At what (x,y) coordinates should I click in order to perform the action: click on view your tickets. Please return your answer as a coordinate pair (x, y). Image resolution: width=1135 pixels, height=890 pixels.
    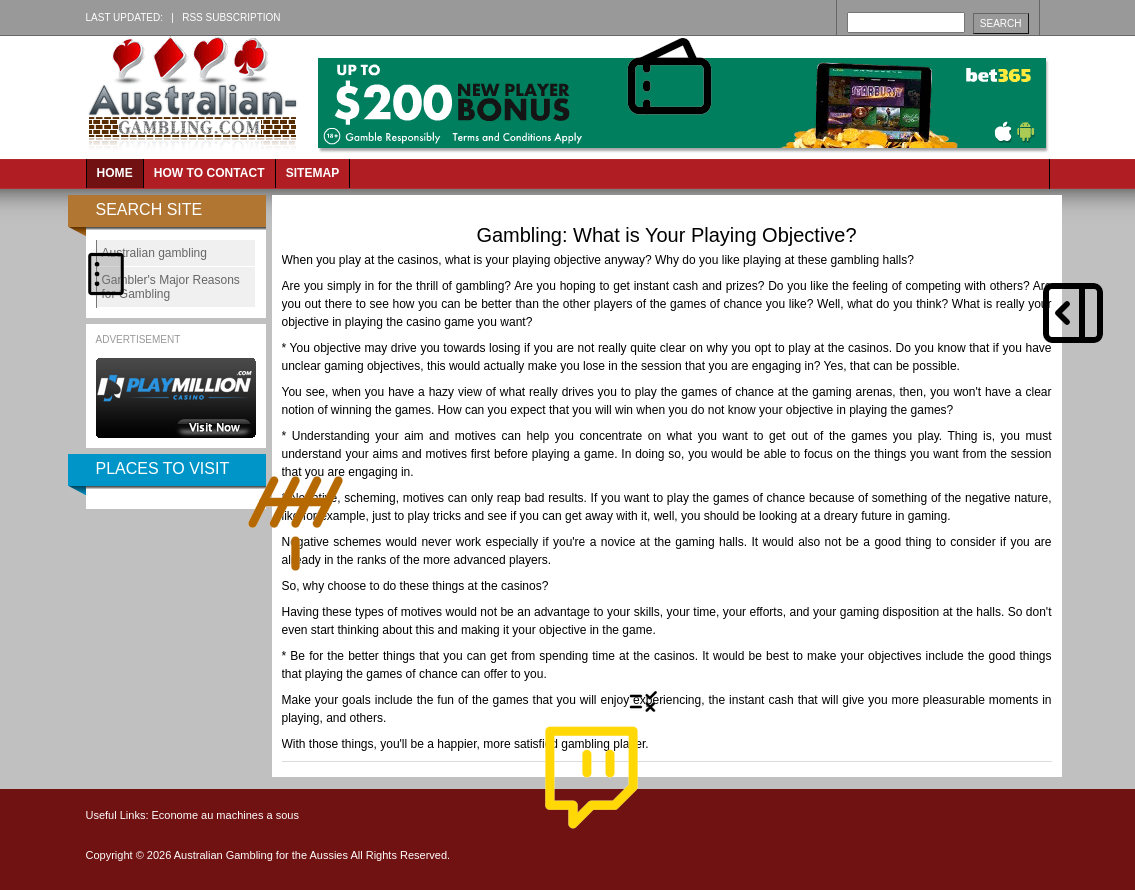
    Looking at the image, I should click on (669, 76).